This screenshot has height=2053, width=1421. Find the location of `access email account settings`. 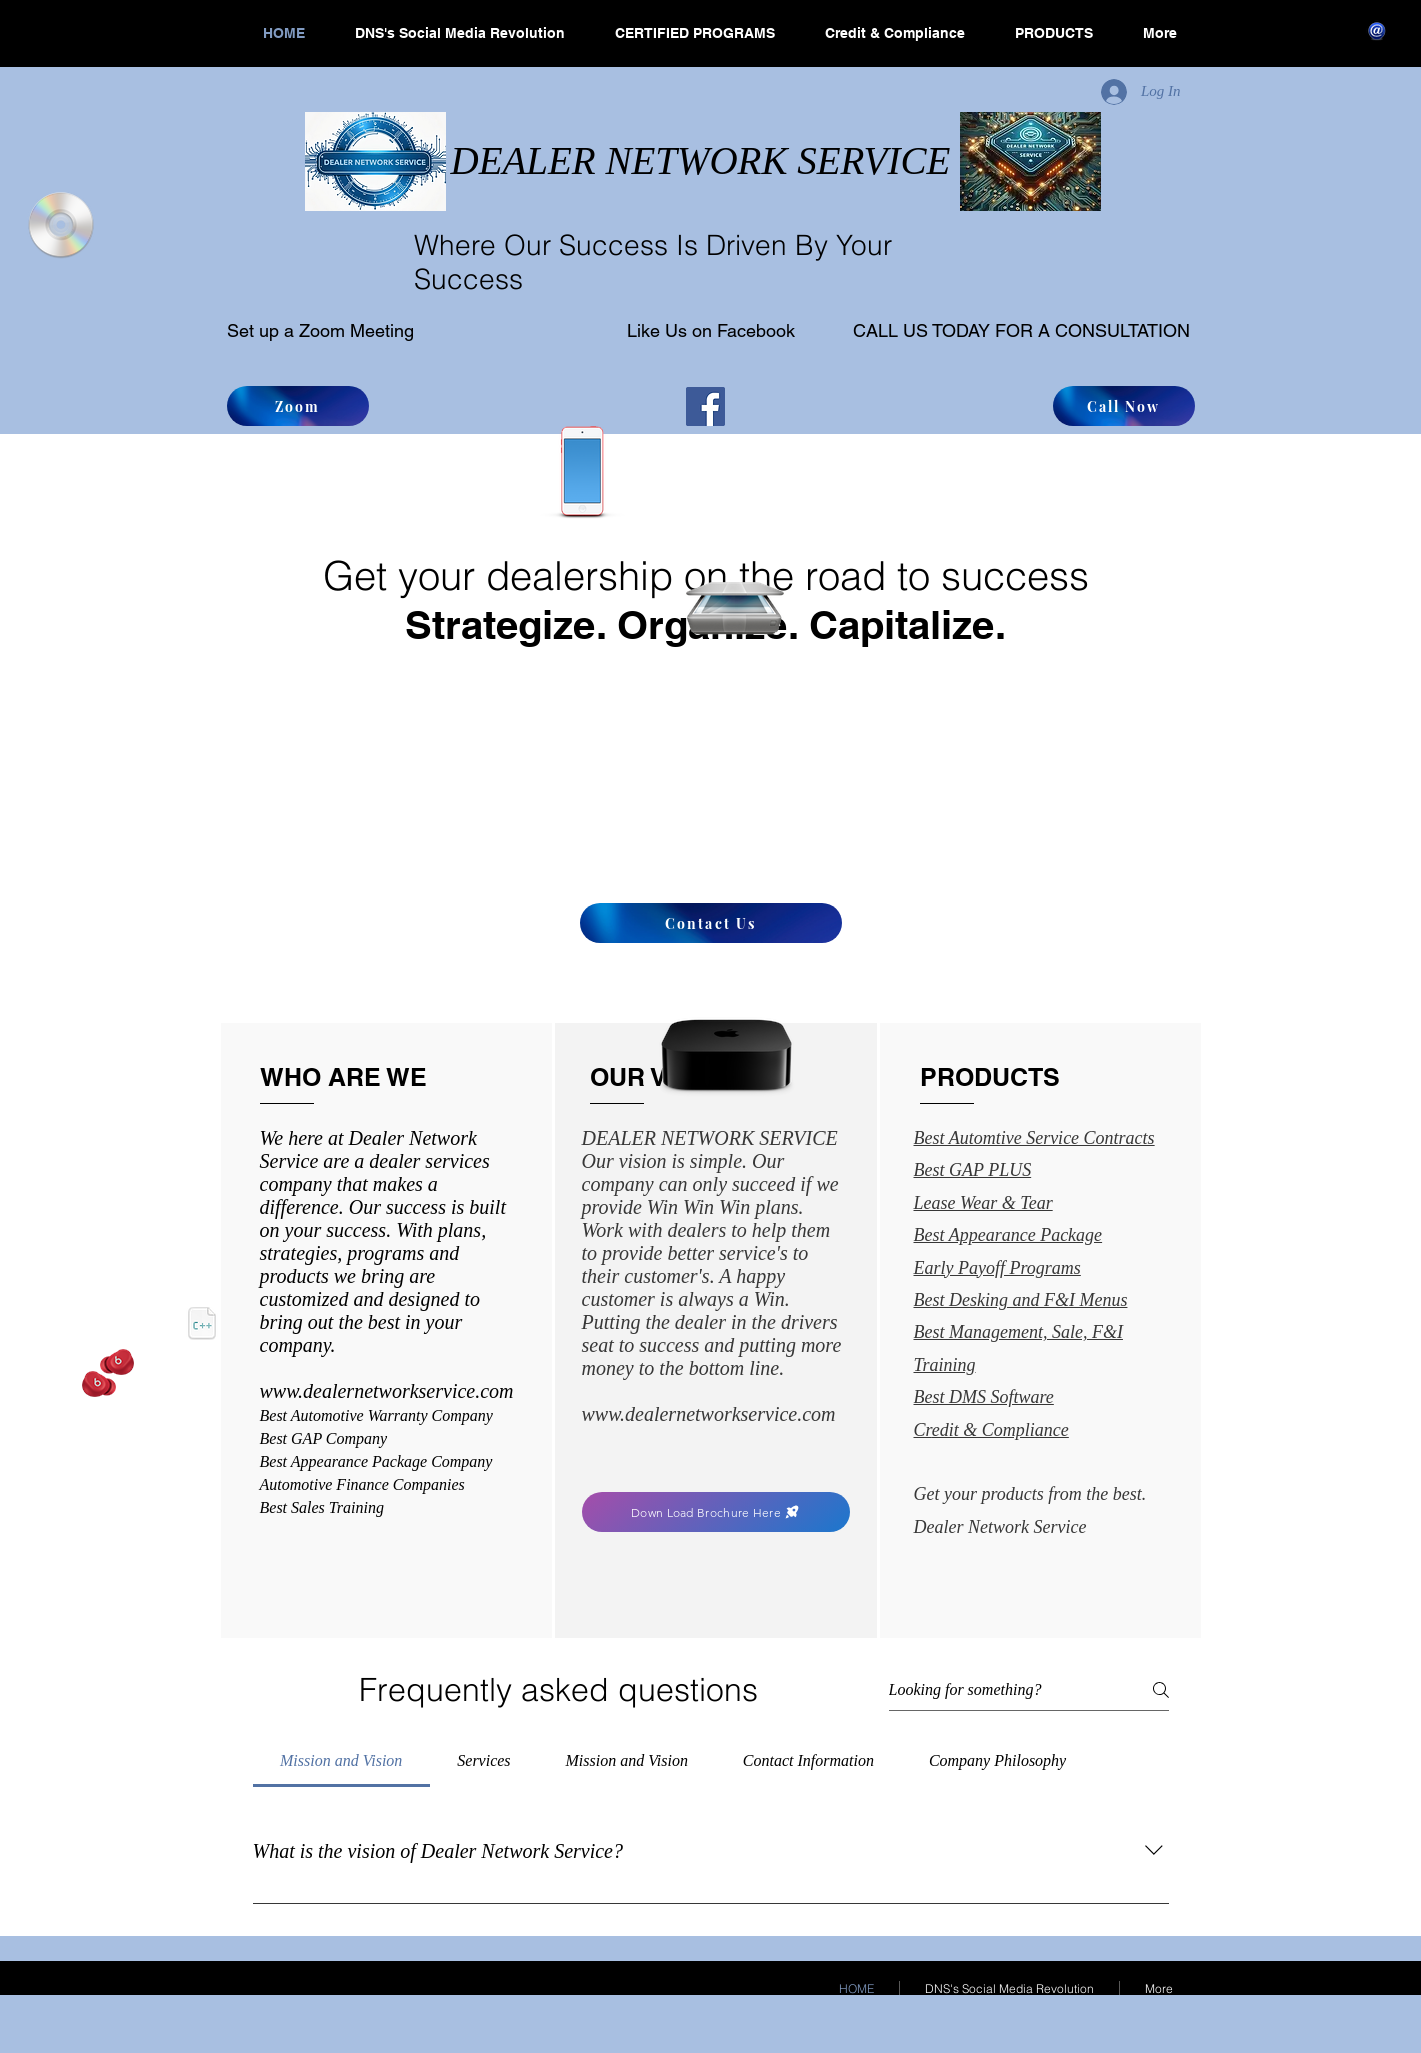

access email account settings is located at coordinates (1376, 30).